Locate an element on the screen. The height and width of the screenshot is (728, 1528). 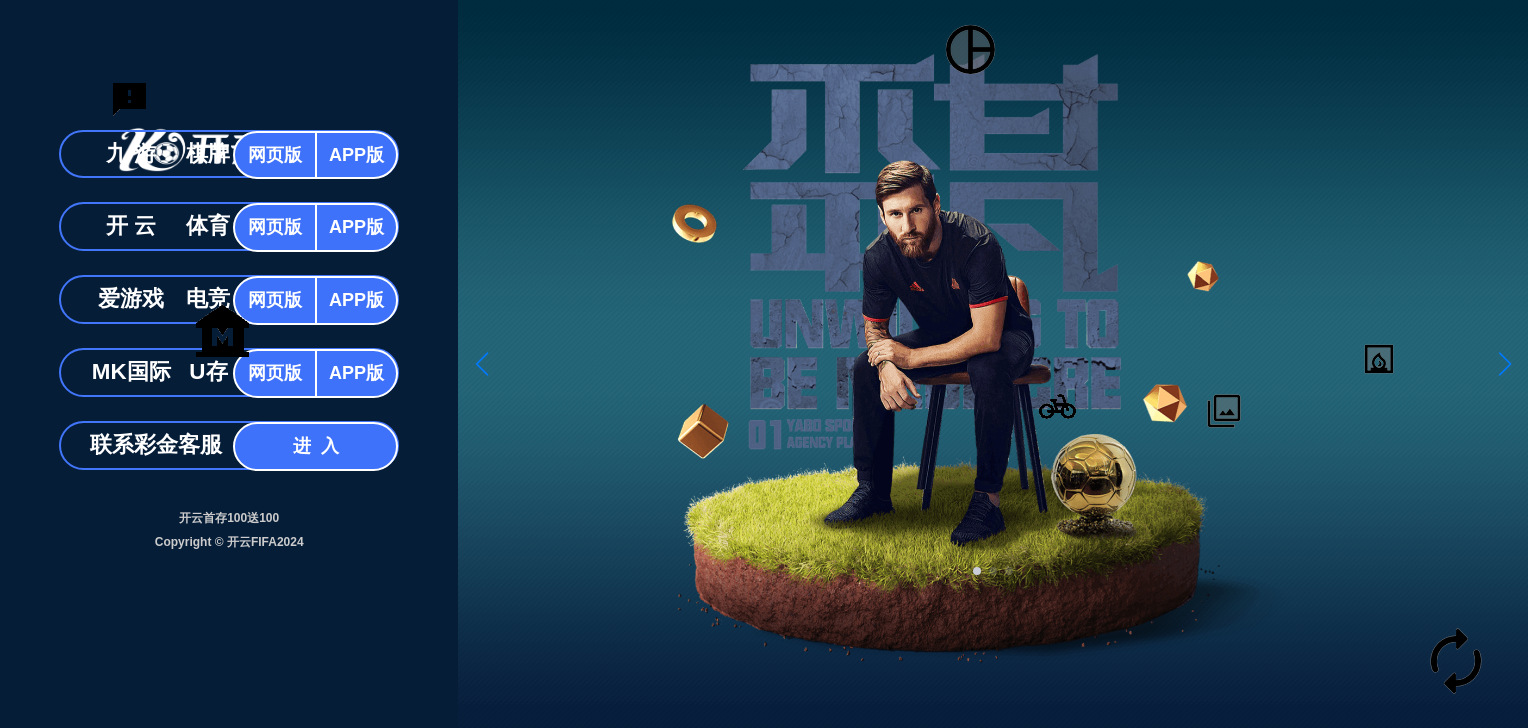
view nearby bike routes or cycling directions is located at coordinates (1057, 406).